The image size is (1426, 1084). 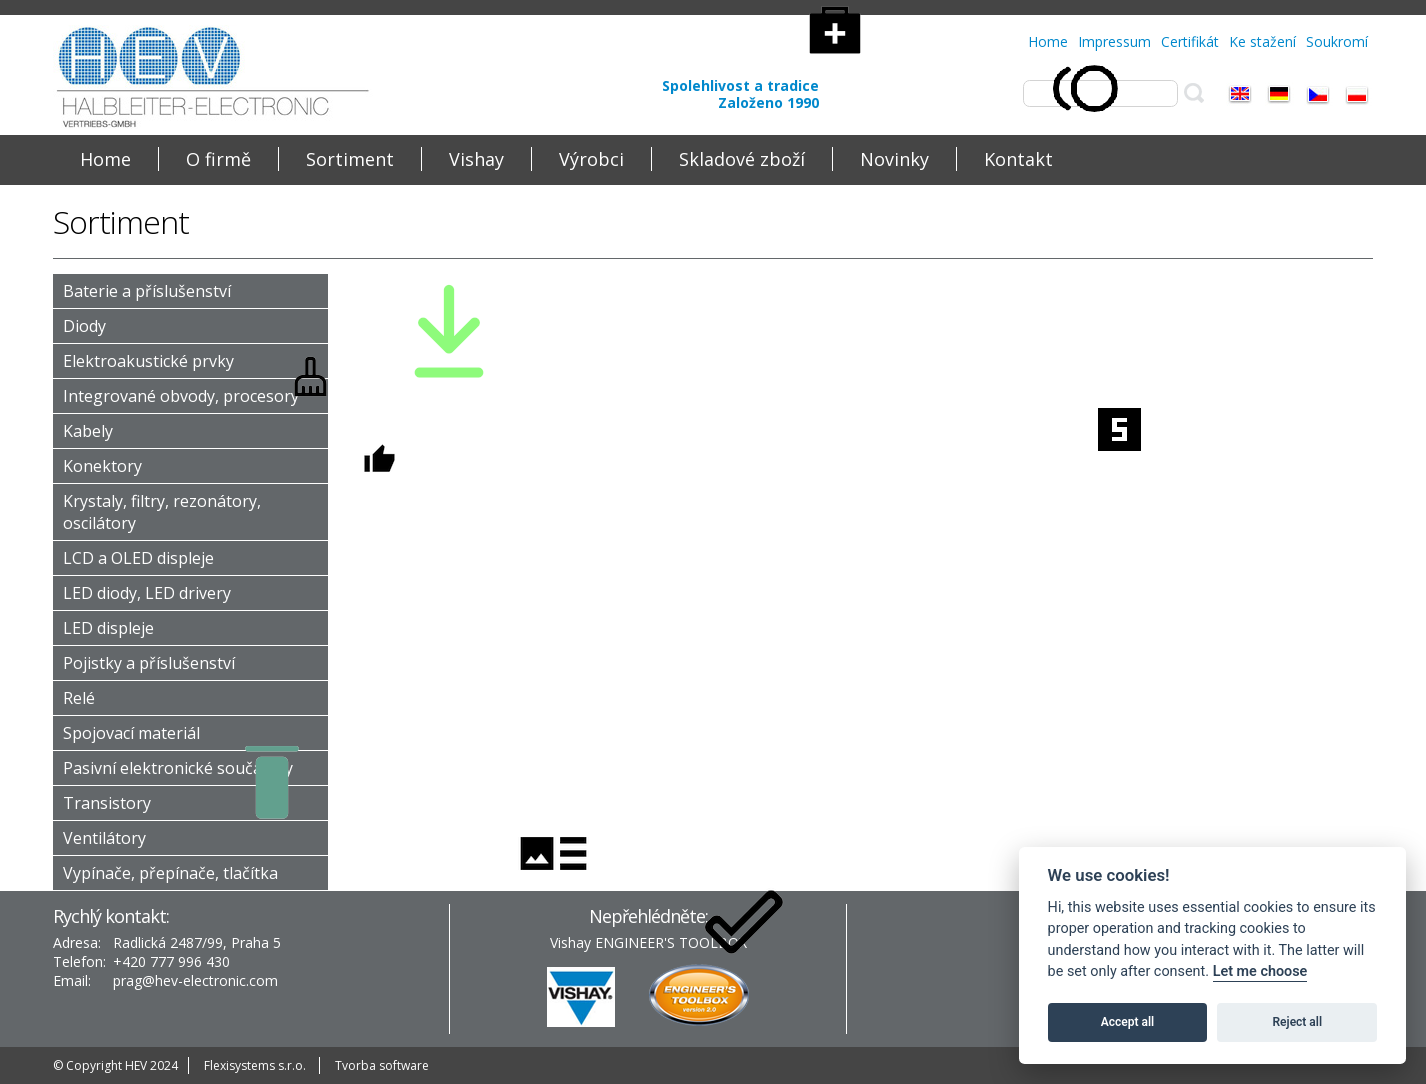 I want to click on task completed successfully, so click(x=744, y=922).